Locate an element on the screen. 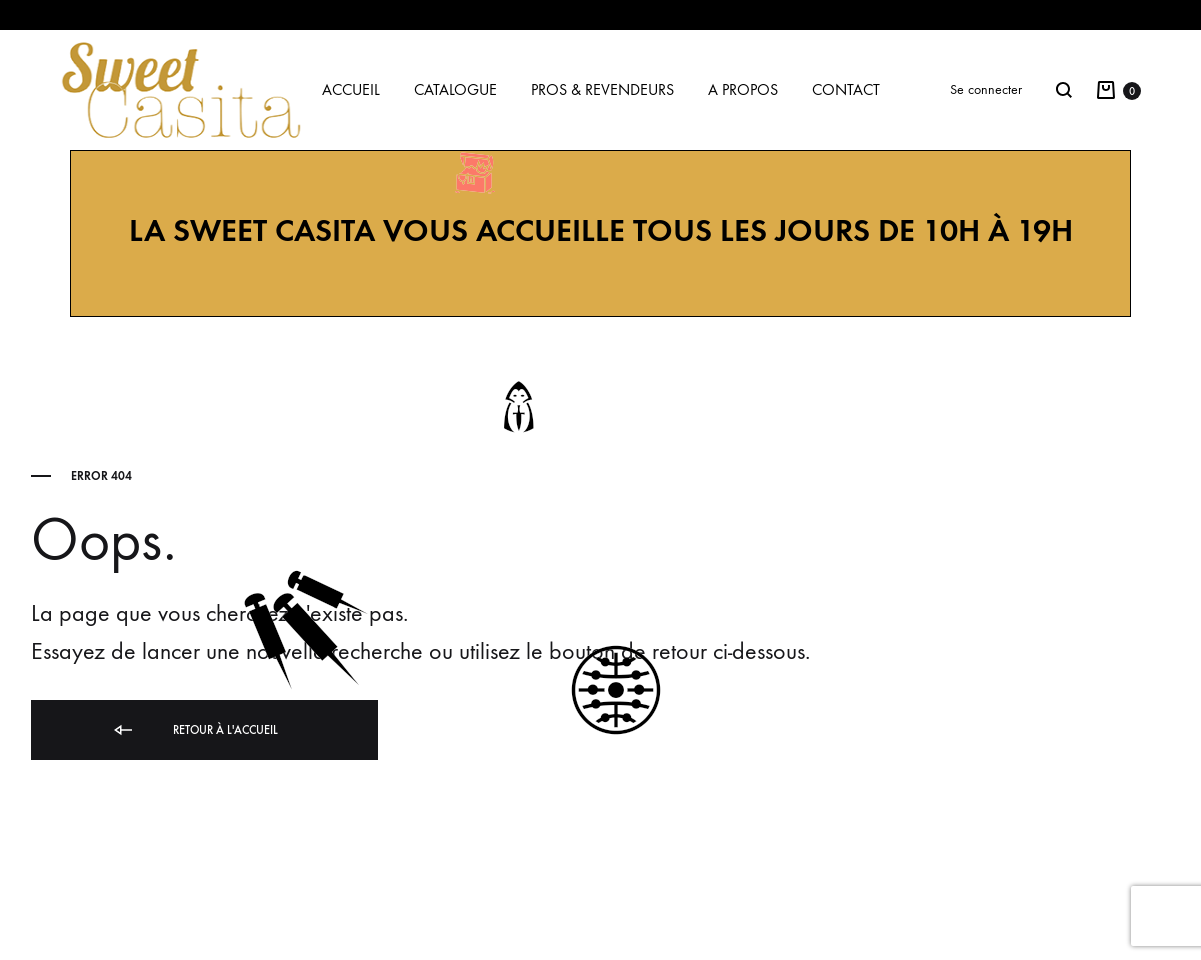  access cage or enclosure settings in a game is located at coordinates (616, 690).